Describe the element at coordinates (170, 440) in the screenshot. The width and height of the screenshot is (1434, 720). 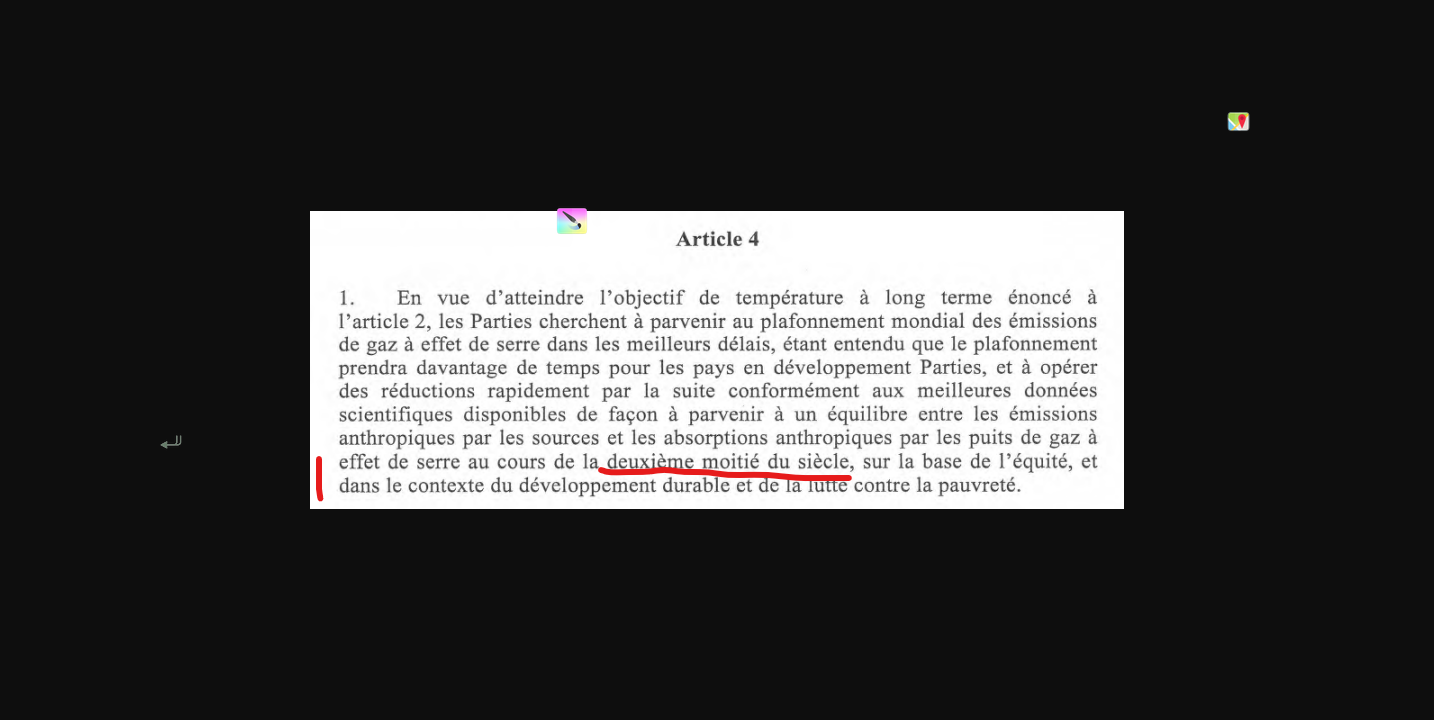
I see `reply to all recipients of an email` at that location.